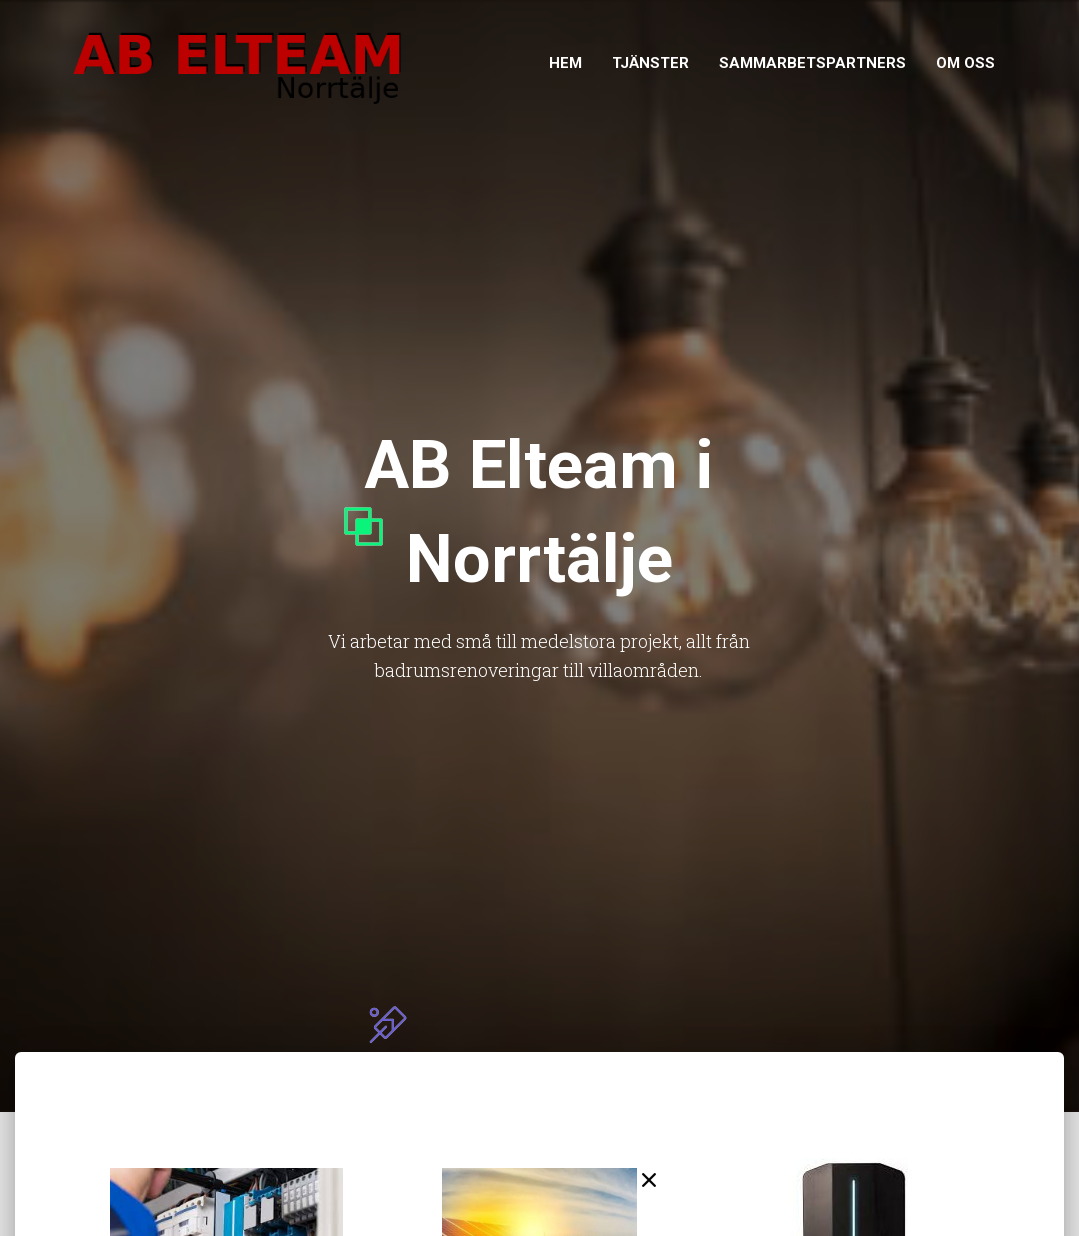  Describe the element at coordinates (363, 526) in the screenshot. I see `combine or merge selected layers` at that location.